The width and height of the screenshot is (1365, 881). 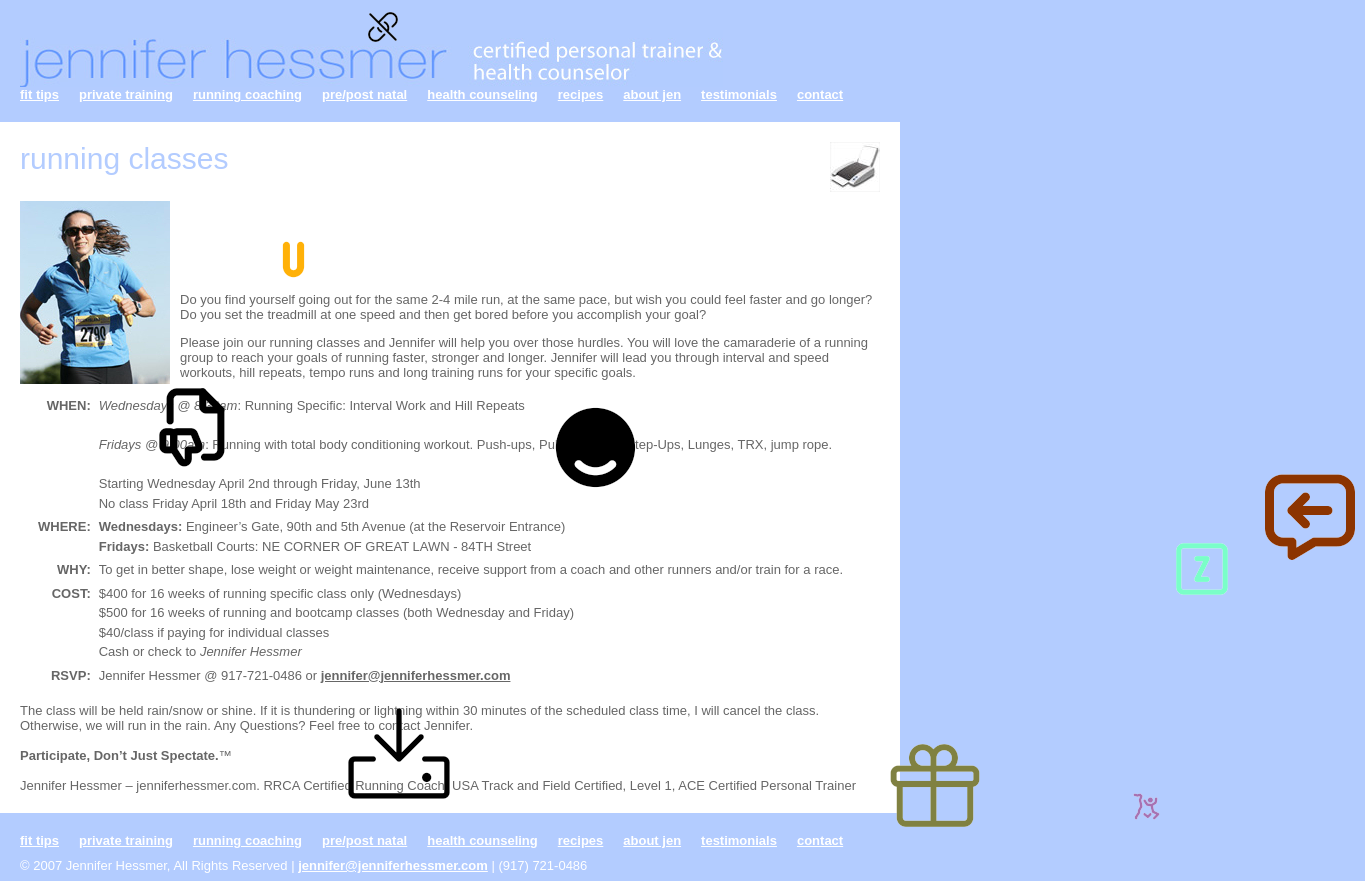 I want to click on unlink or disconnect a shared link, so click(x=383, y=27).